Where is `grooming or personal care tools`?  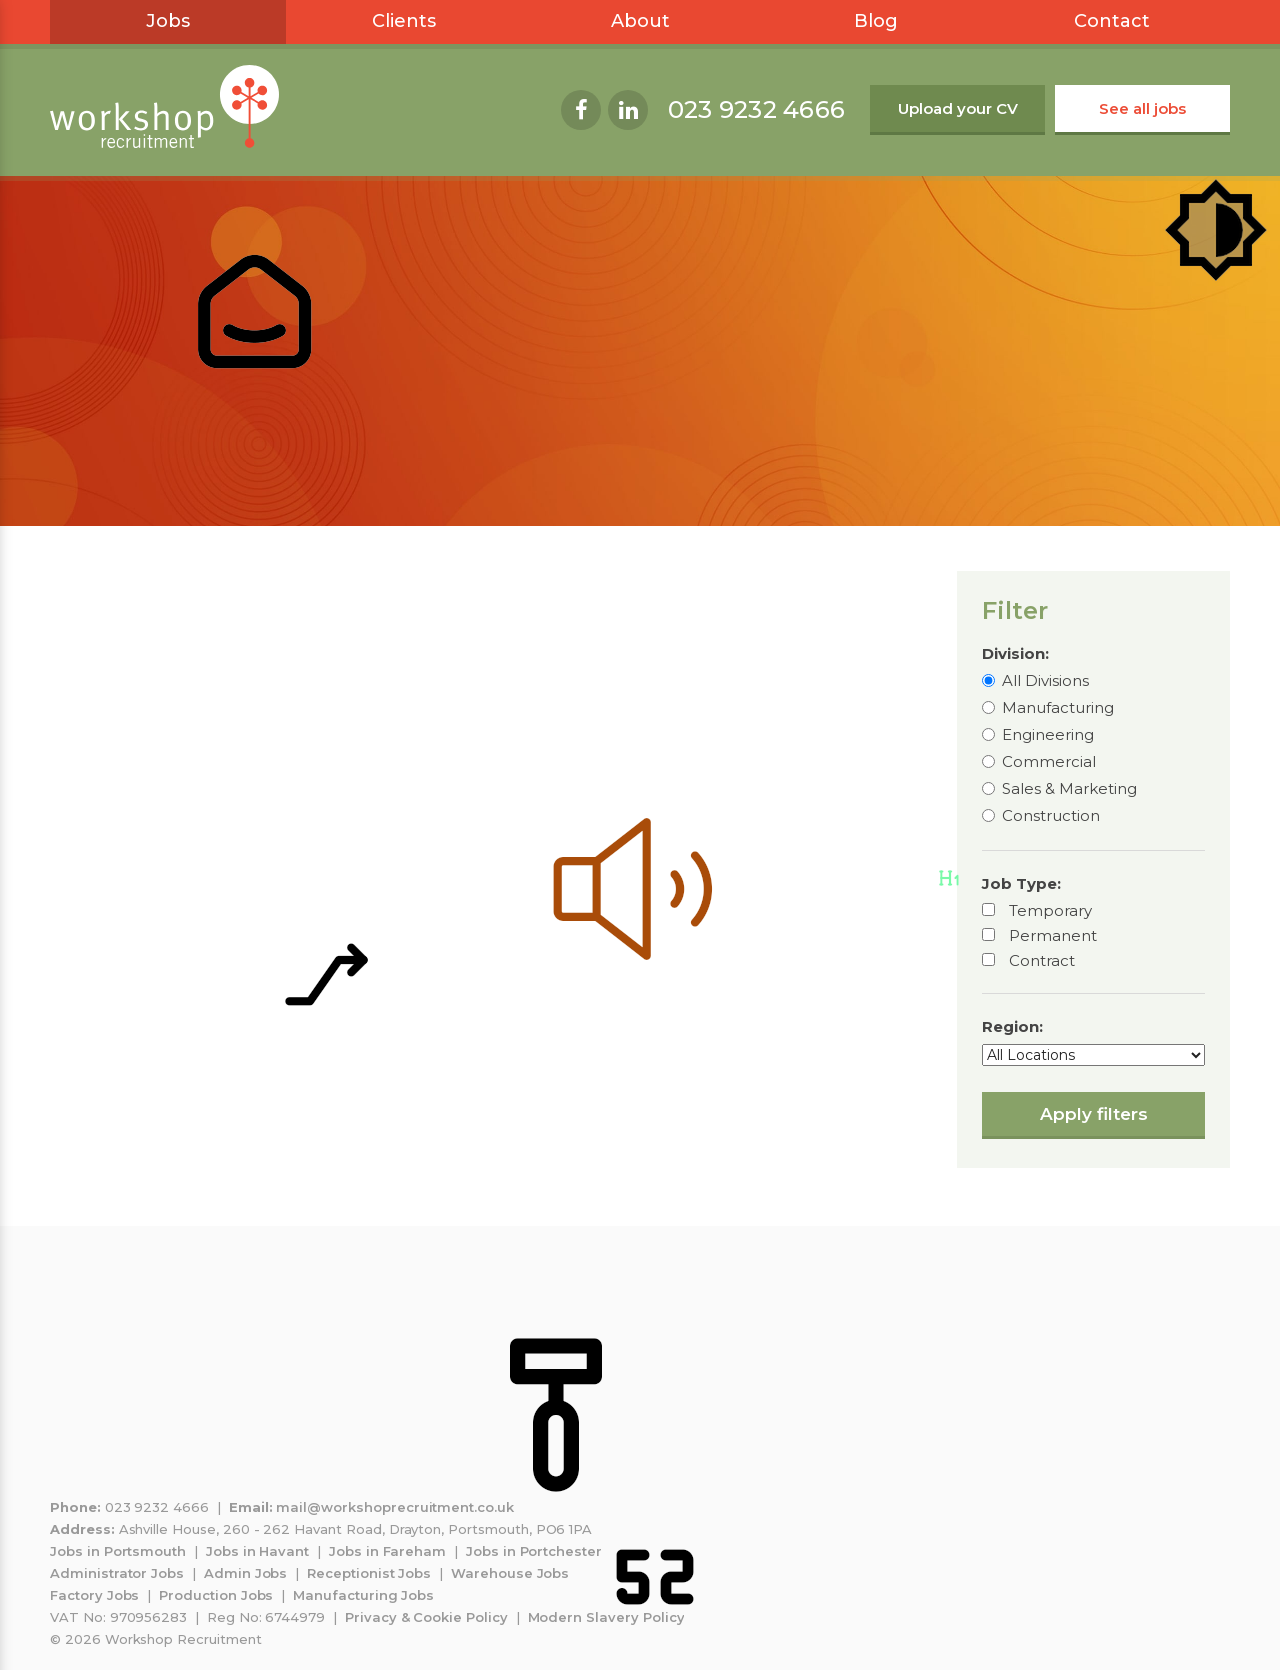
grooming or personal care tools is located at coordinates (556, 1415).